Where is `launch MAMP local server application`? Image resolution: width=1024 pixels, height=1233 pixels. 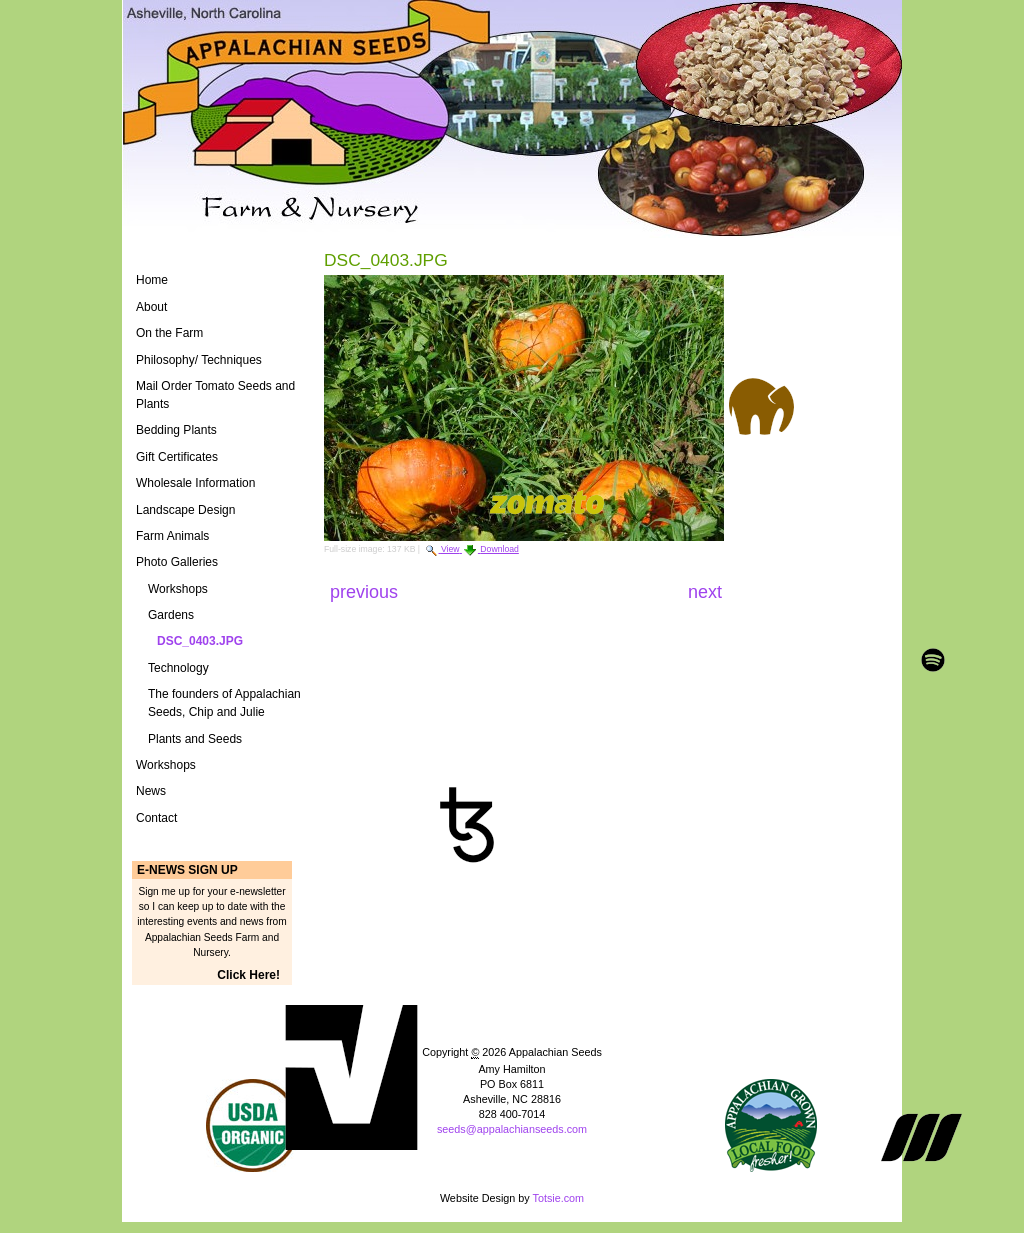
launch MAMP local server application is located at coordinates (761, 406).